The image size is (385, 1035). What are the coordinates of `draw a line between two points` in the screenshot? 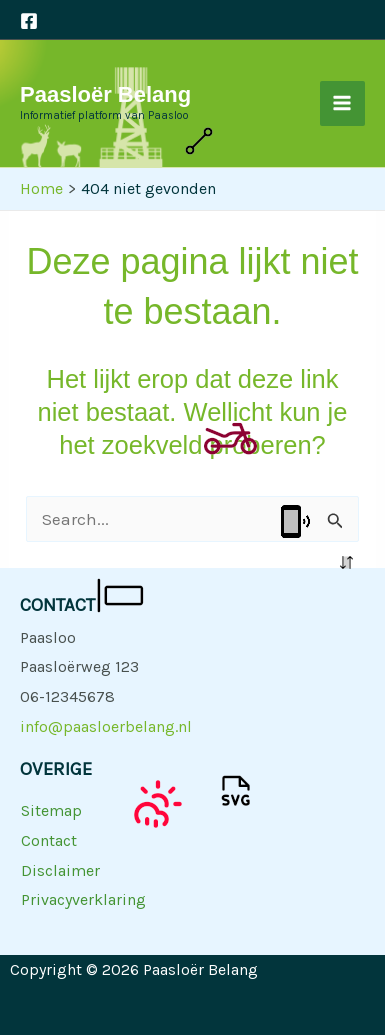 It's located at (199, 141).